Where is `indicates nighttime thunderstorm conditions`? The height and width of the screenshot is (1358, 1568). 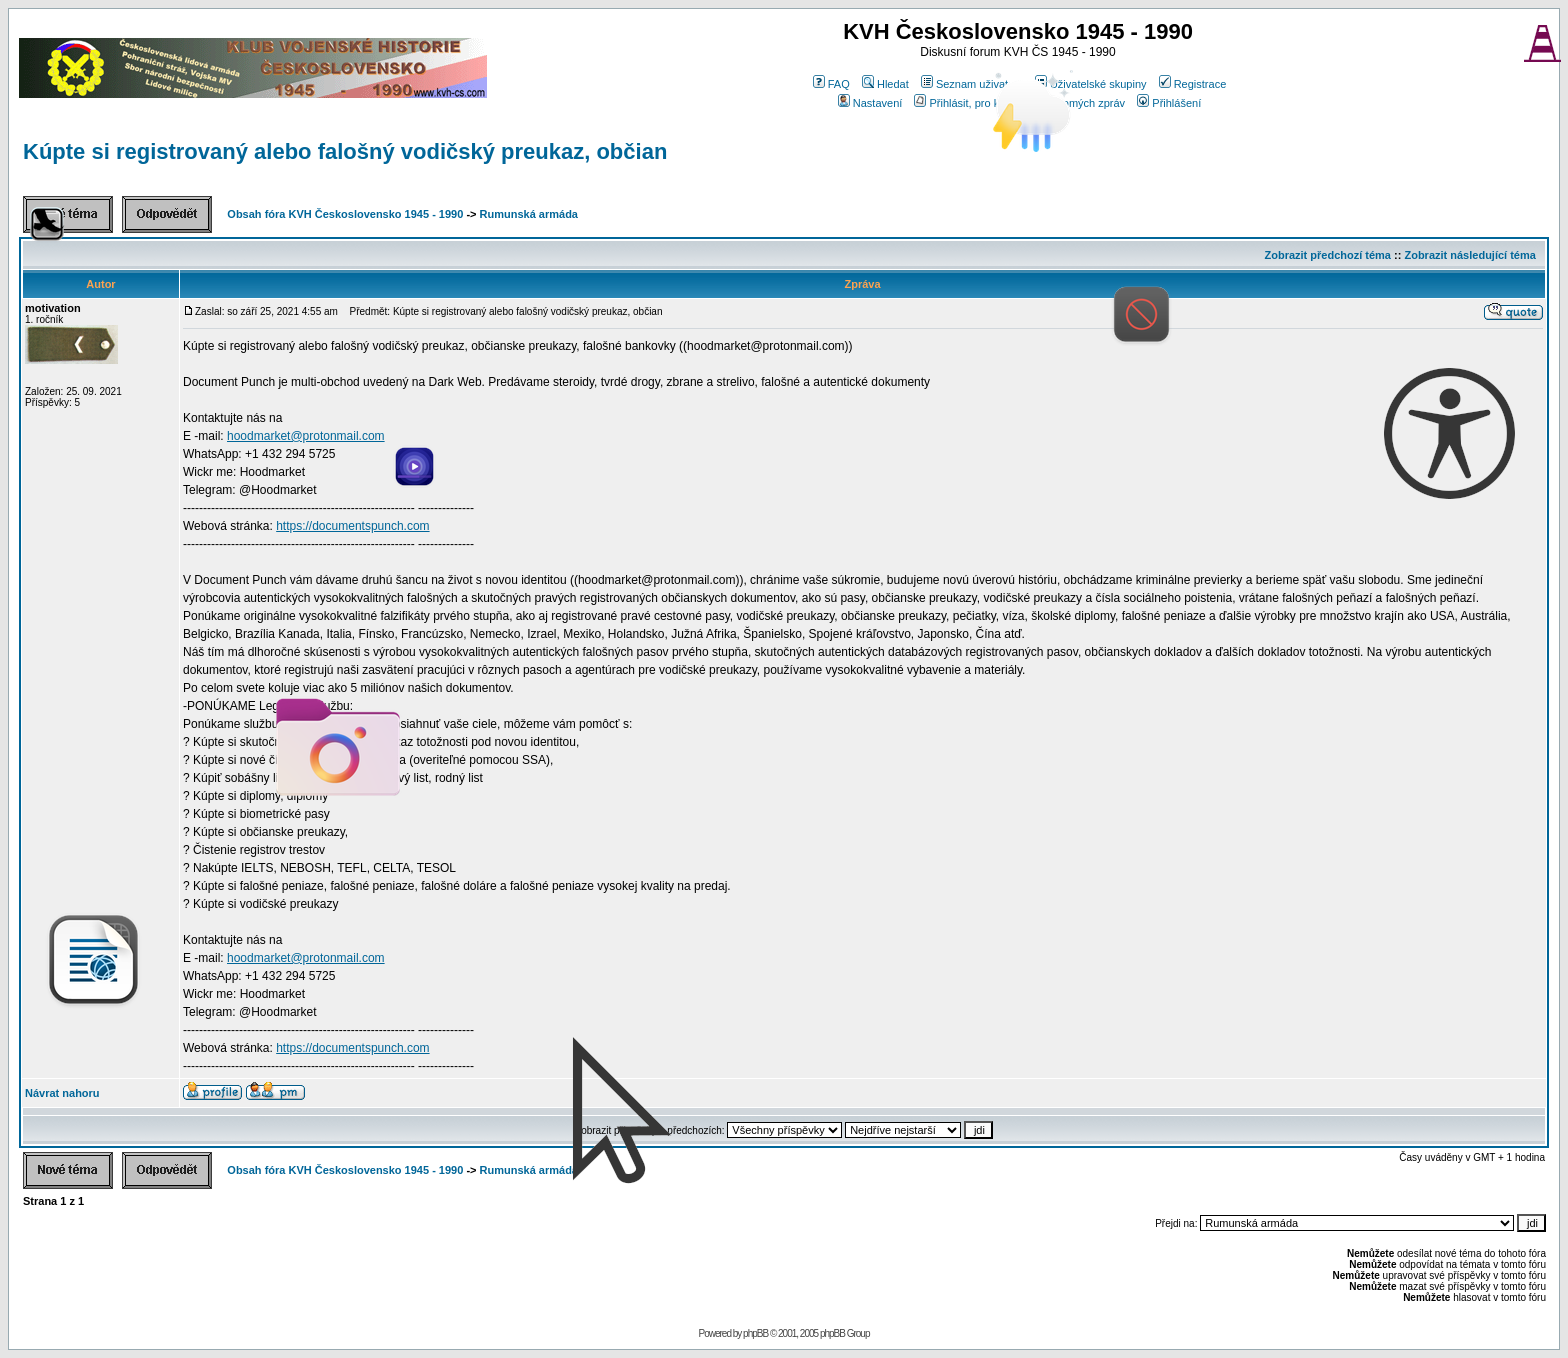
indicates nighttime thunderstorm conditions is located at coordinates (1033, 111).